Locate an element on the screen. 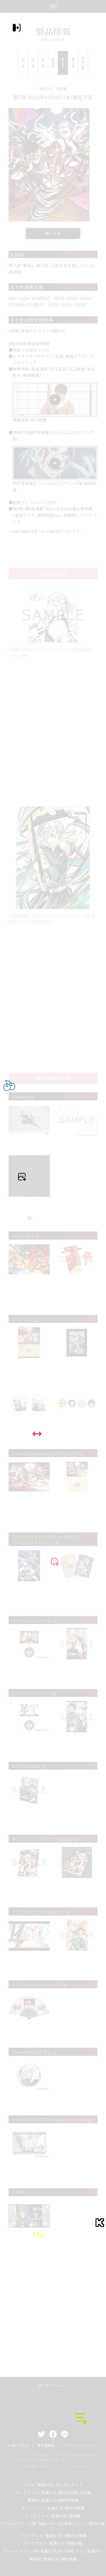  pin your current mood or status is located at coordinates (54, 1561).